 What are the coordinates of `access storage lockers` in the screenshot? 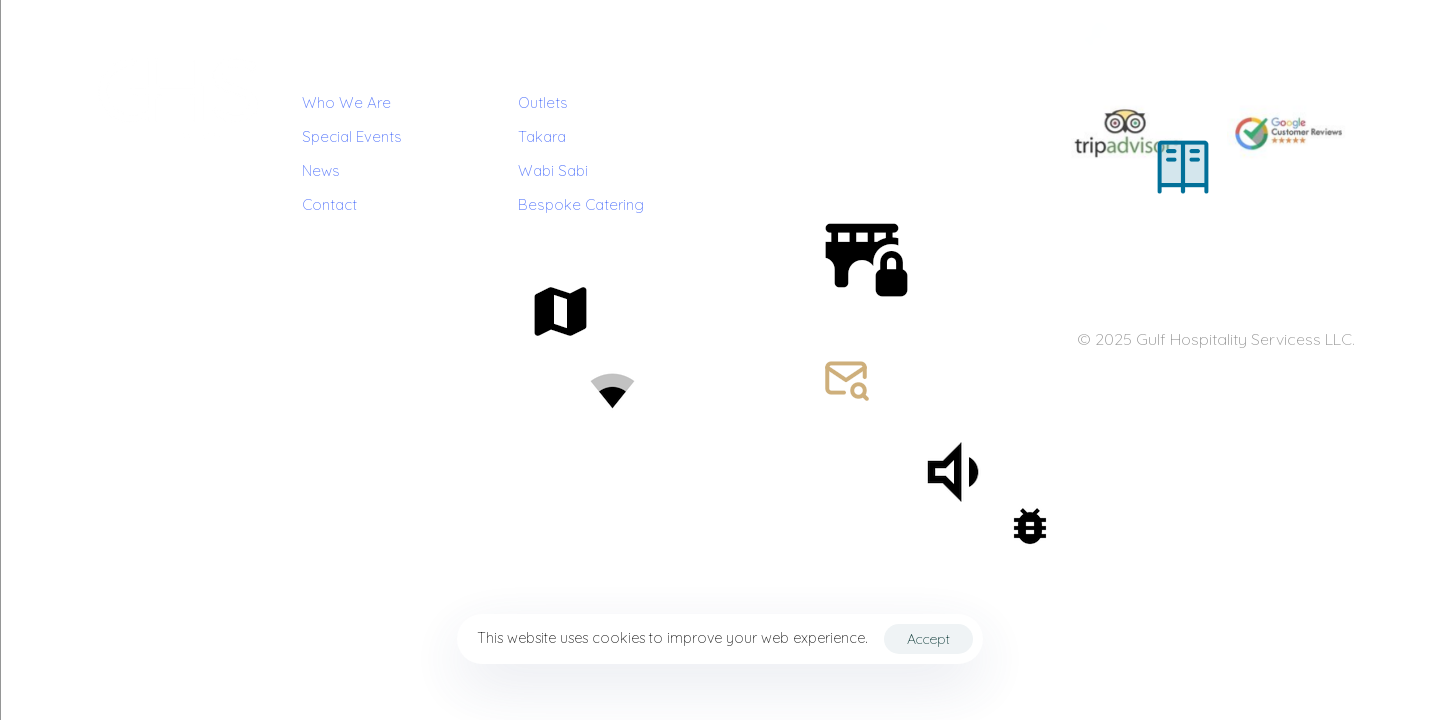 It's located at (1183, 166).